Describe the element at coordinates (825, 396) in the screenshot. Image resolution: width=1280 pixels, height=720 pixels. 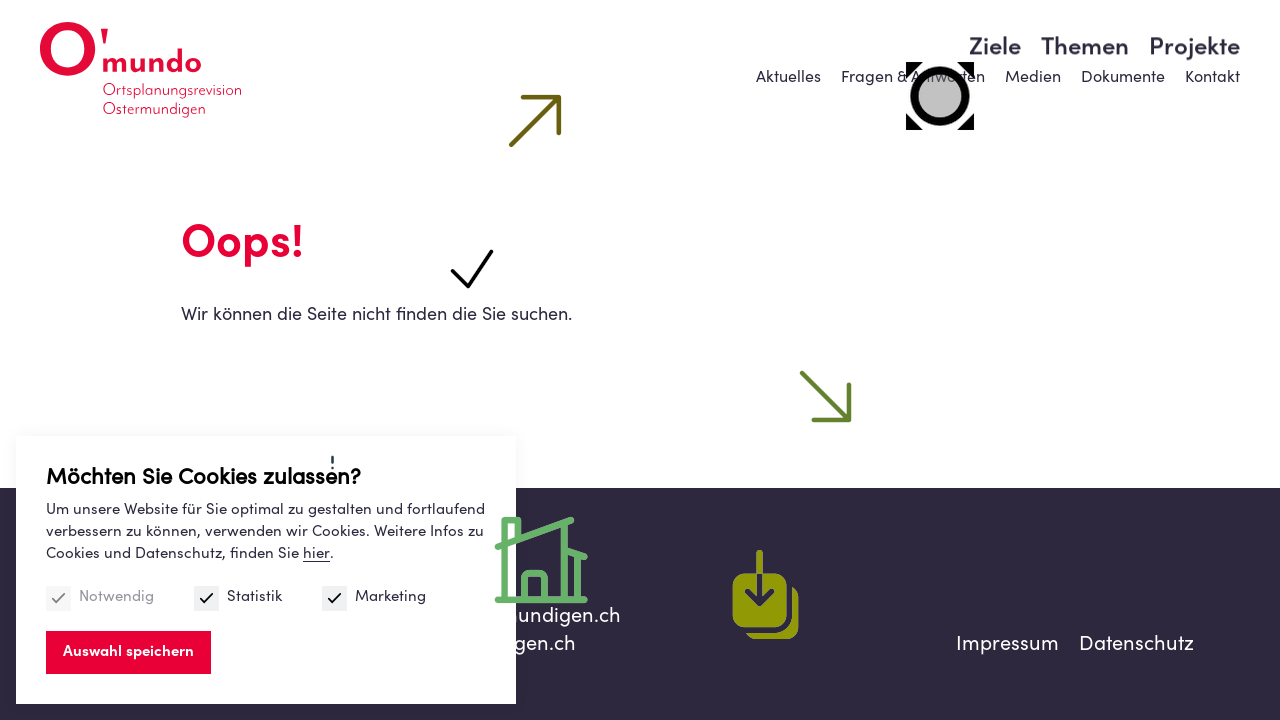
I see `navigate to the next item diagonally` at that location.